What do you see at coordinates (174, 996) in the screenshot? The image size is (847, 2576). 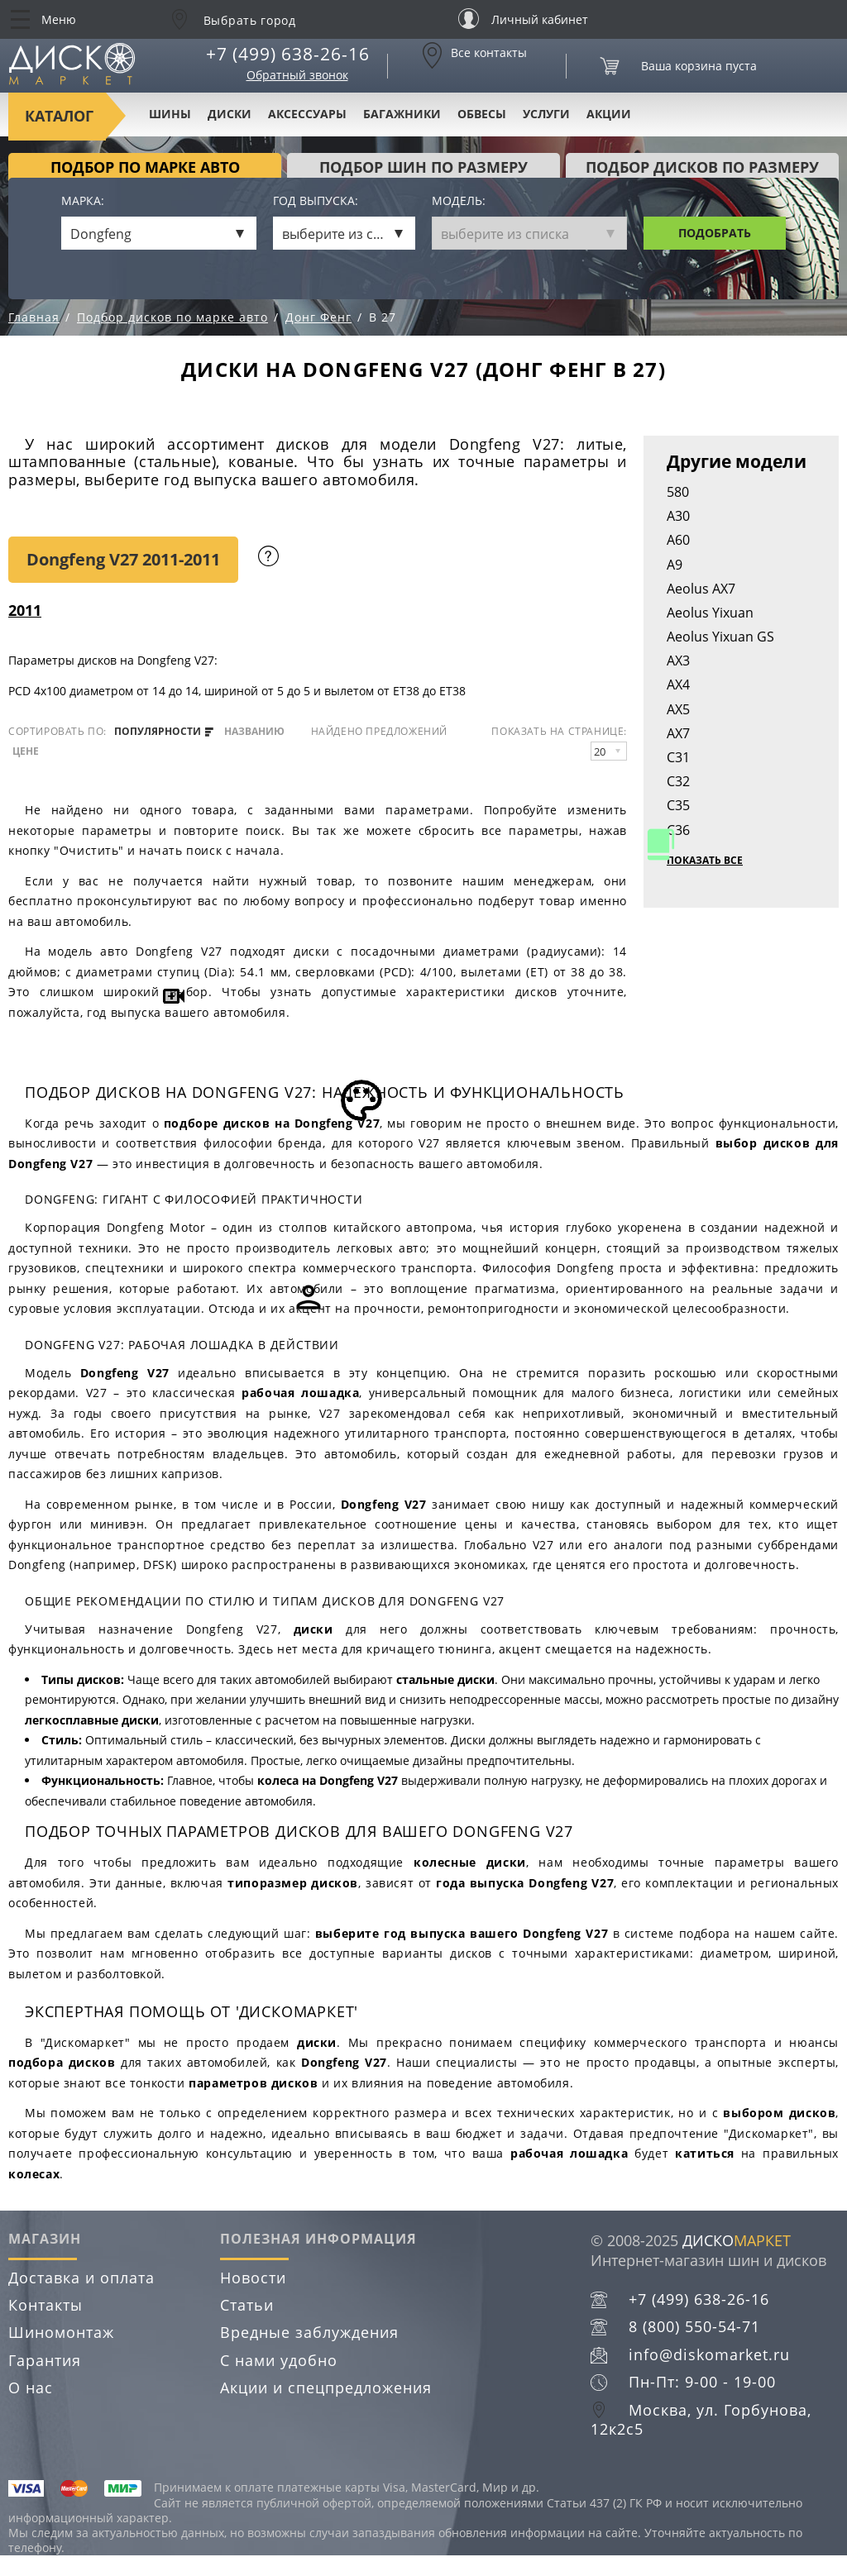 I see `start a new video call` at bounding box center [174, 996].